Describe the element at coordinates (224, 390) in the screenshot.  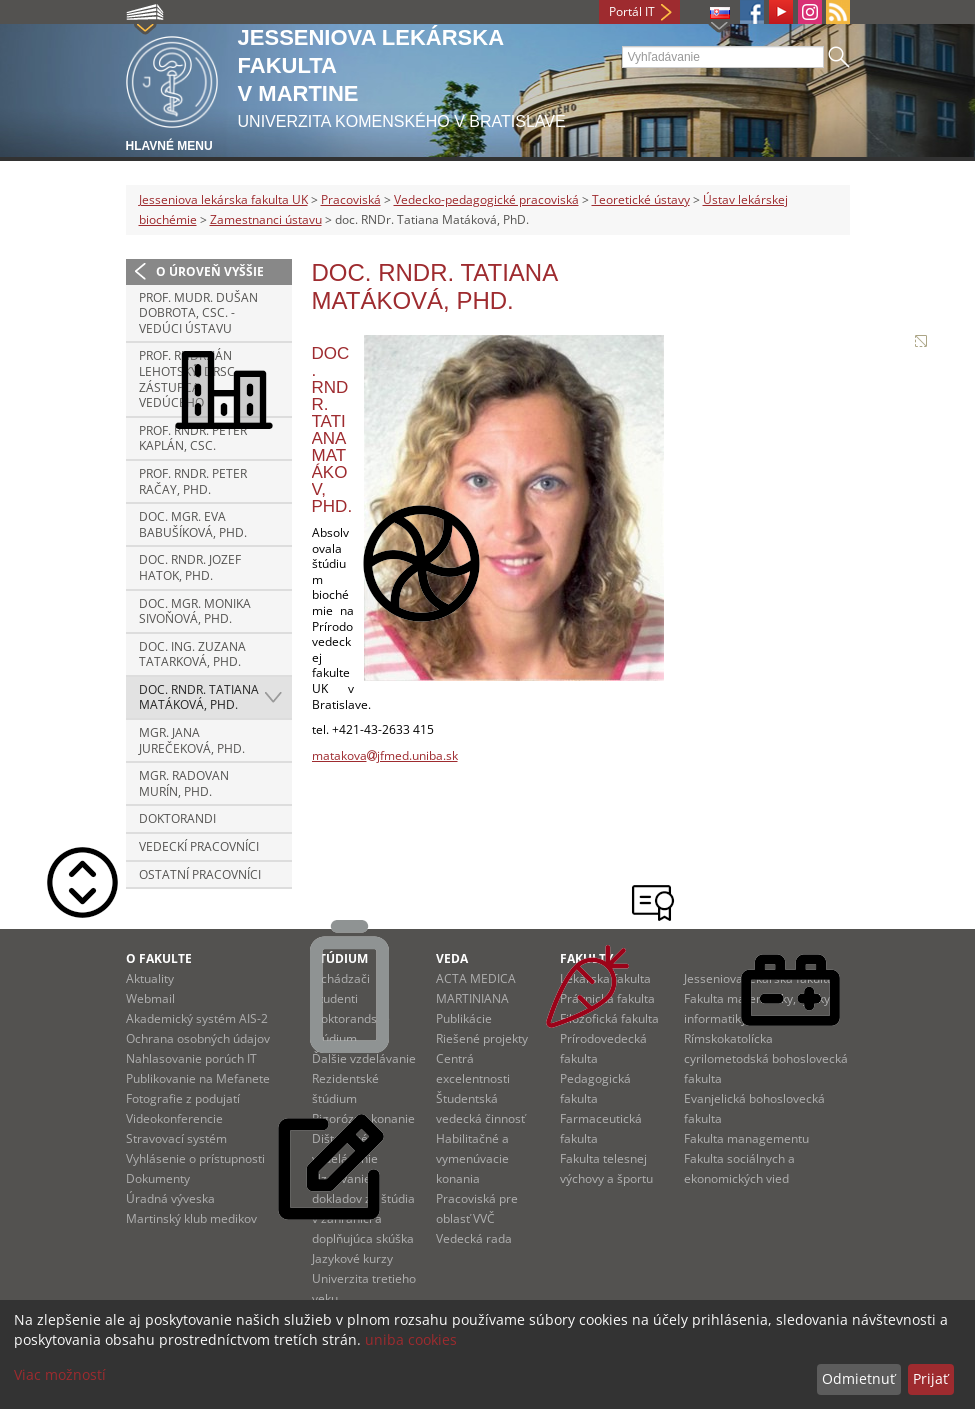
I see `view city or urban location` at that location.